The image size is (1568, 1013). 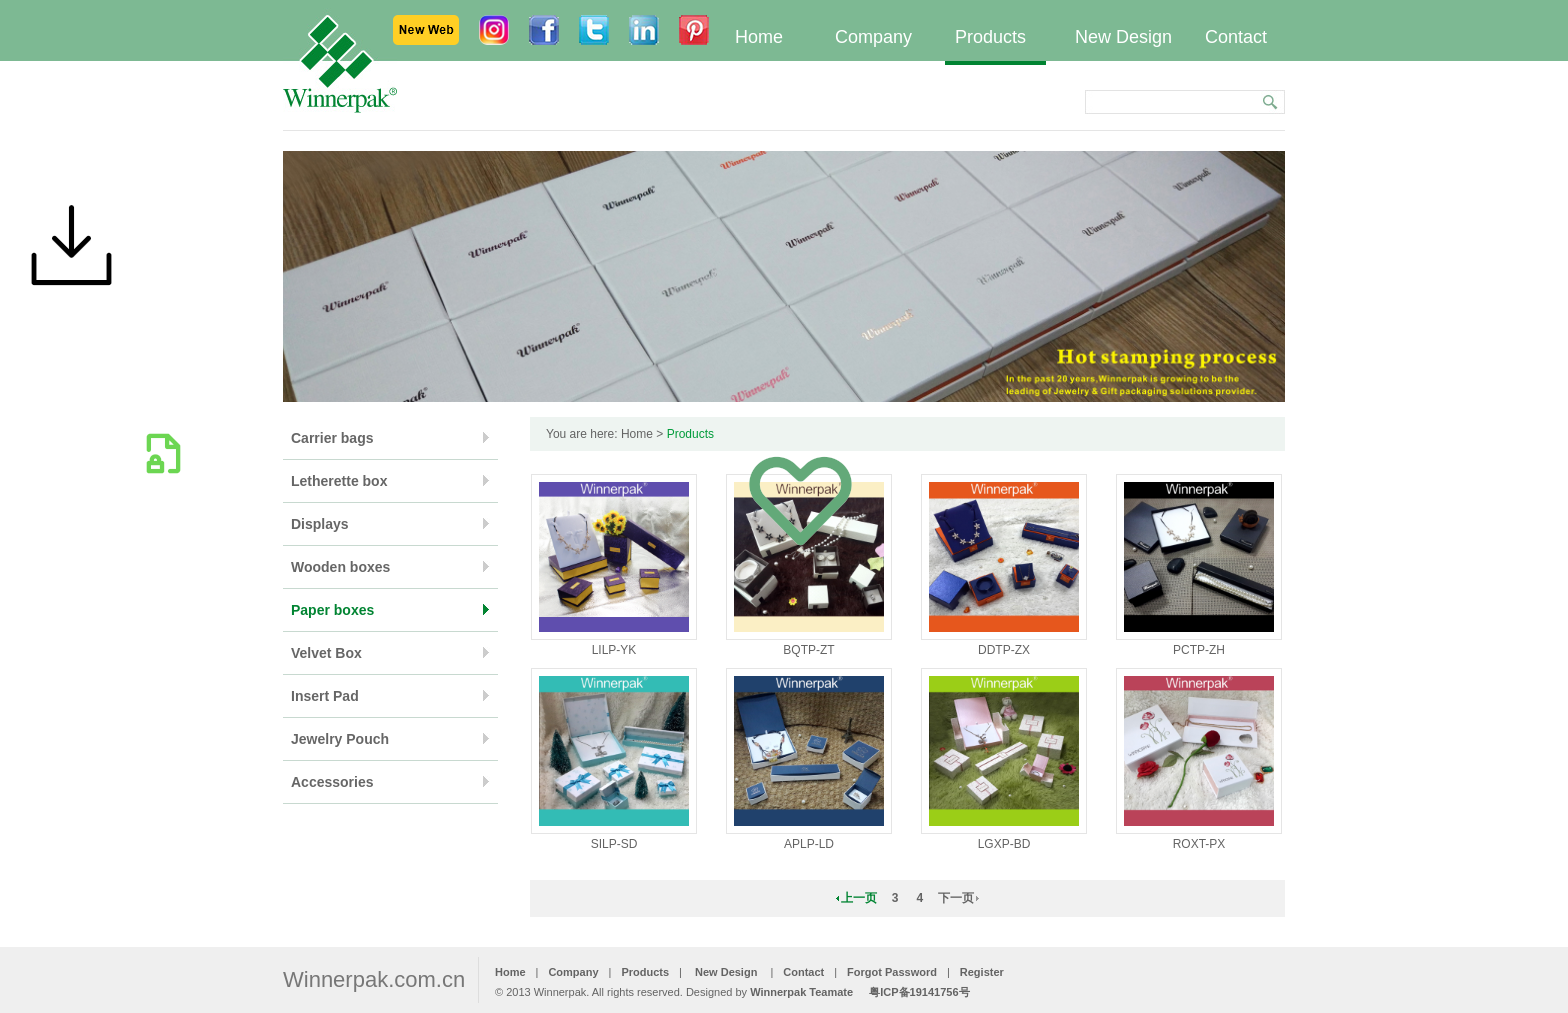 What do you see at coordinates (163, 453) in the screenshot?
I see `a locked or protected file` at bounding box center [163, 453].